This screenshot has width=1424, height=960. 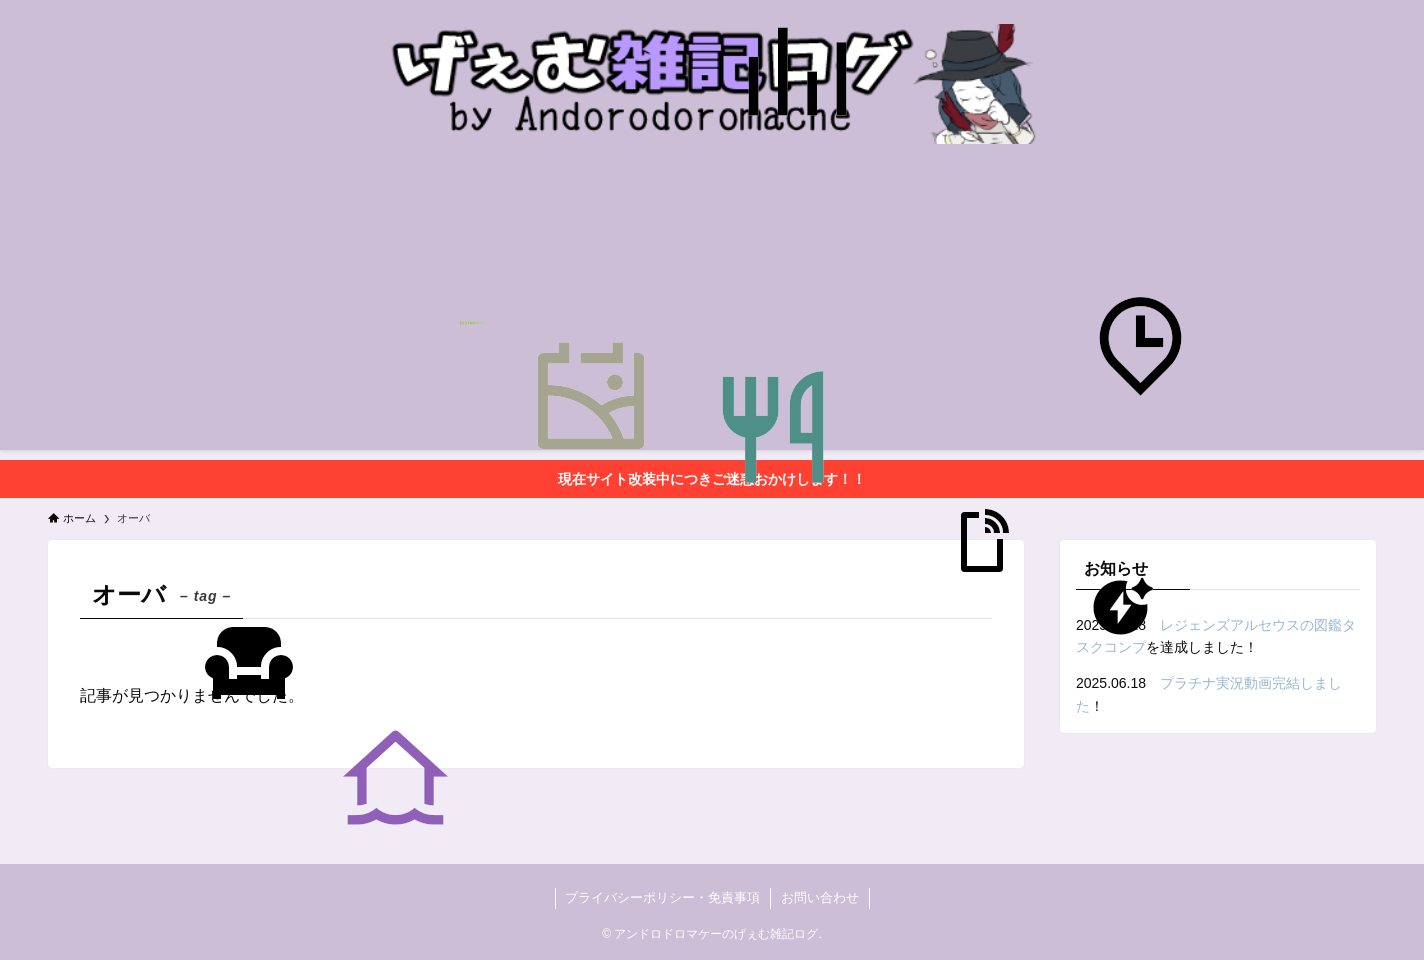 I want to click on view location history, so click(x=1140, y=342).